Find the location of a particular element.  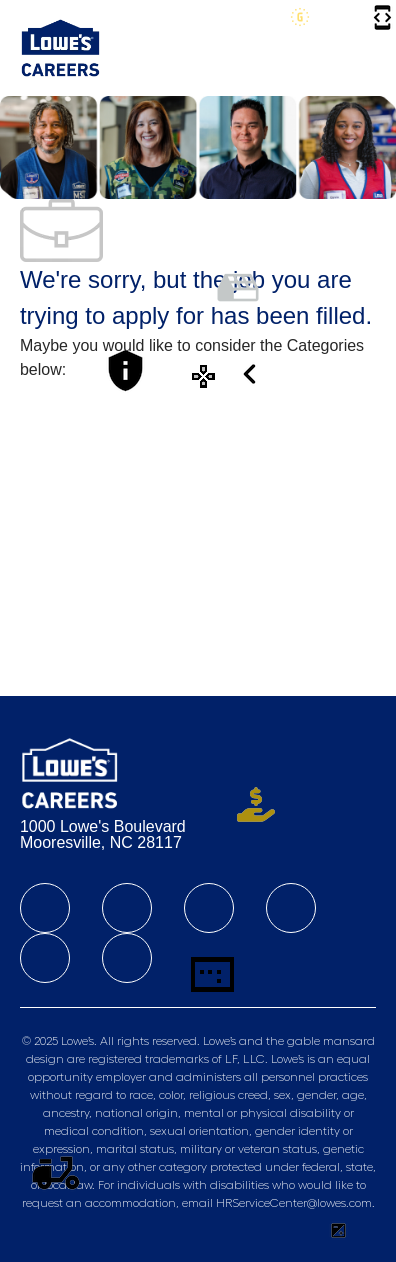

access solar panel settings is located at coordinates (238, 289).